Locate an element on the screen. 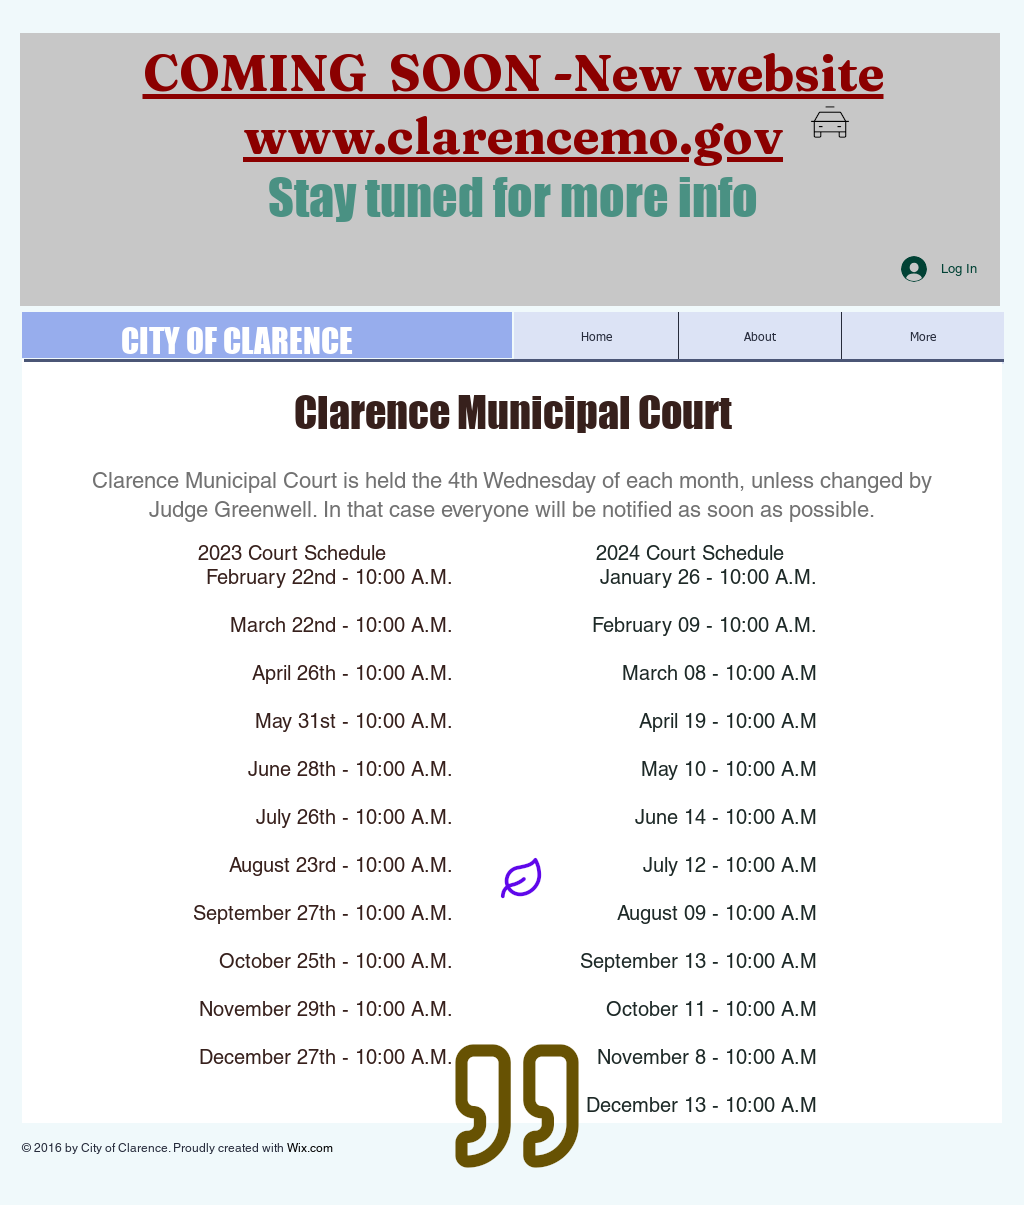 The height and width of the screenshot is (1205, 1024). contact or request emergency services is located at coordinates (830, 124).